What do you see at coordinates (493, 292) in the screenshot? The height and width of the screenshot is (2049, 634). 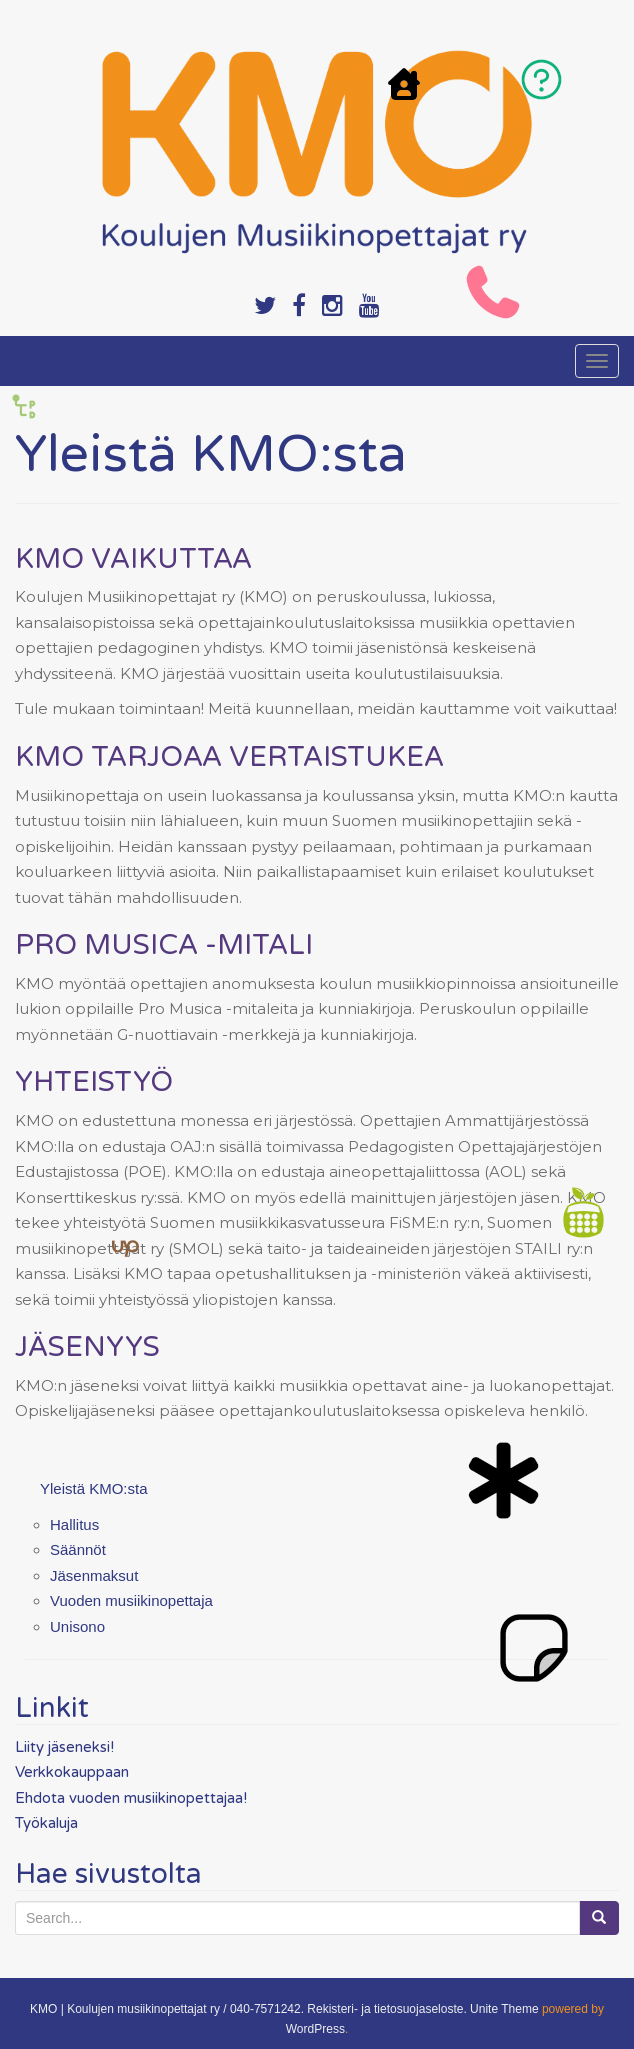 I see `make a phone call` at bounding box center [493, 292].